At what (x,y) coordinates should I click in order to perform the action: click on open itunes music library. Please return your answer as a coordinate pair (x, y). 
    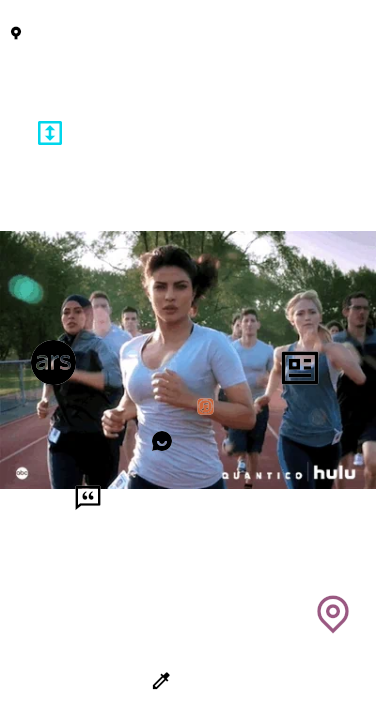
    Looking at the image, I should click on (205, 406).